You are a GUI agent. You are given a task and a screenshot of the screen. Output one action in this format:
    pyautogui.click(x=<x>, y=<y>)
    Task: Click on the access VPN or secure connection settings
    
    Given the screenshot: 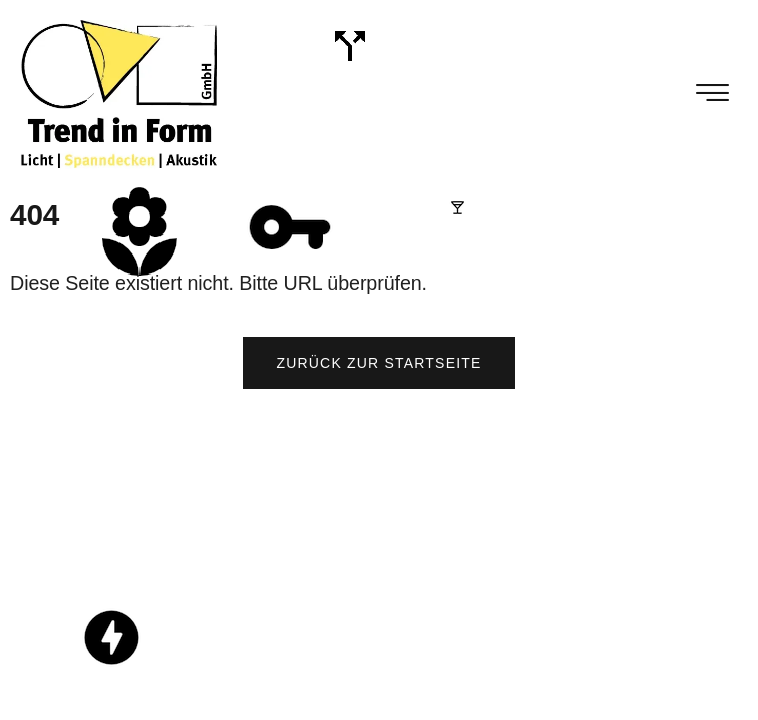 What is the action you would take?
    pyautogui.click(x=290, y=227)
    